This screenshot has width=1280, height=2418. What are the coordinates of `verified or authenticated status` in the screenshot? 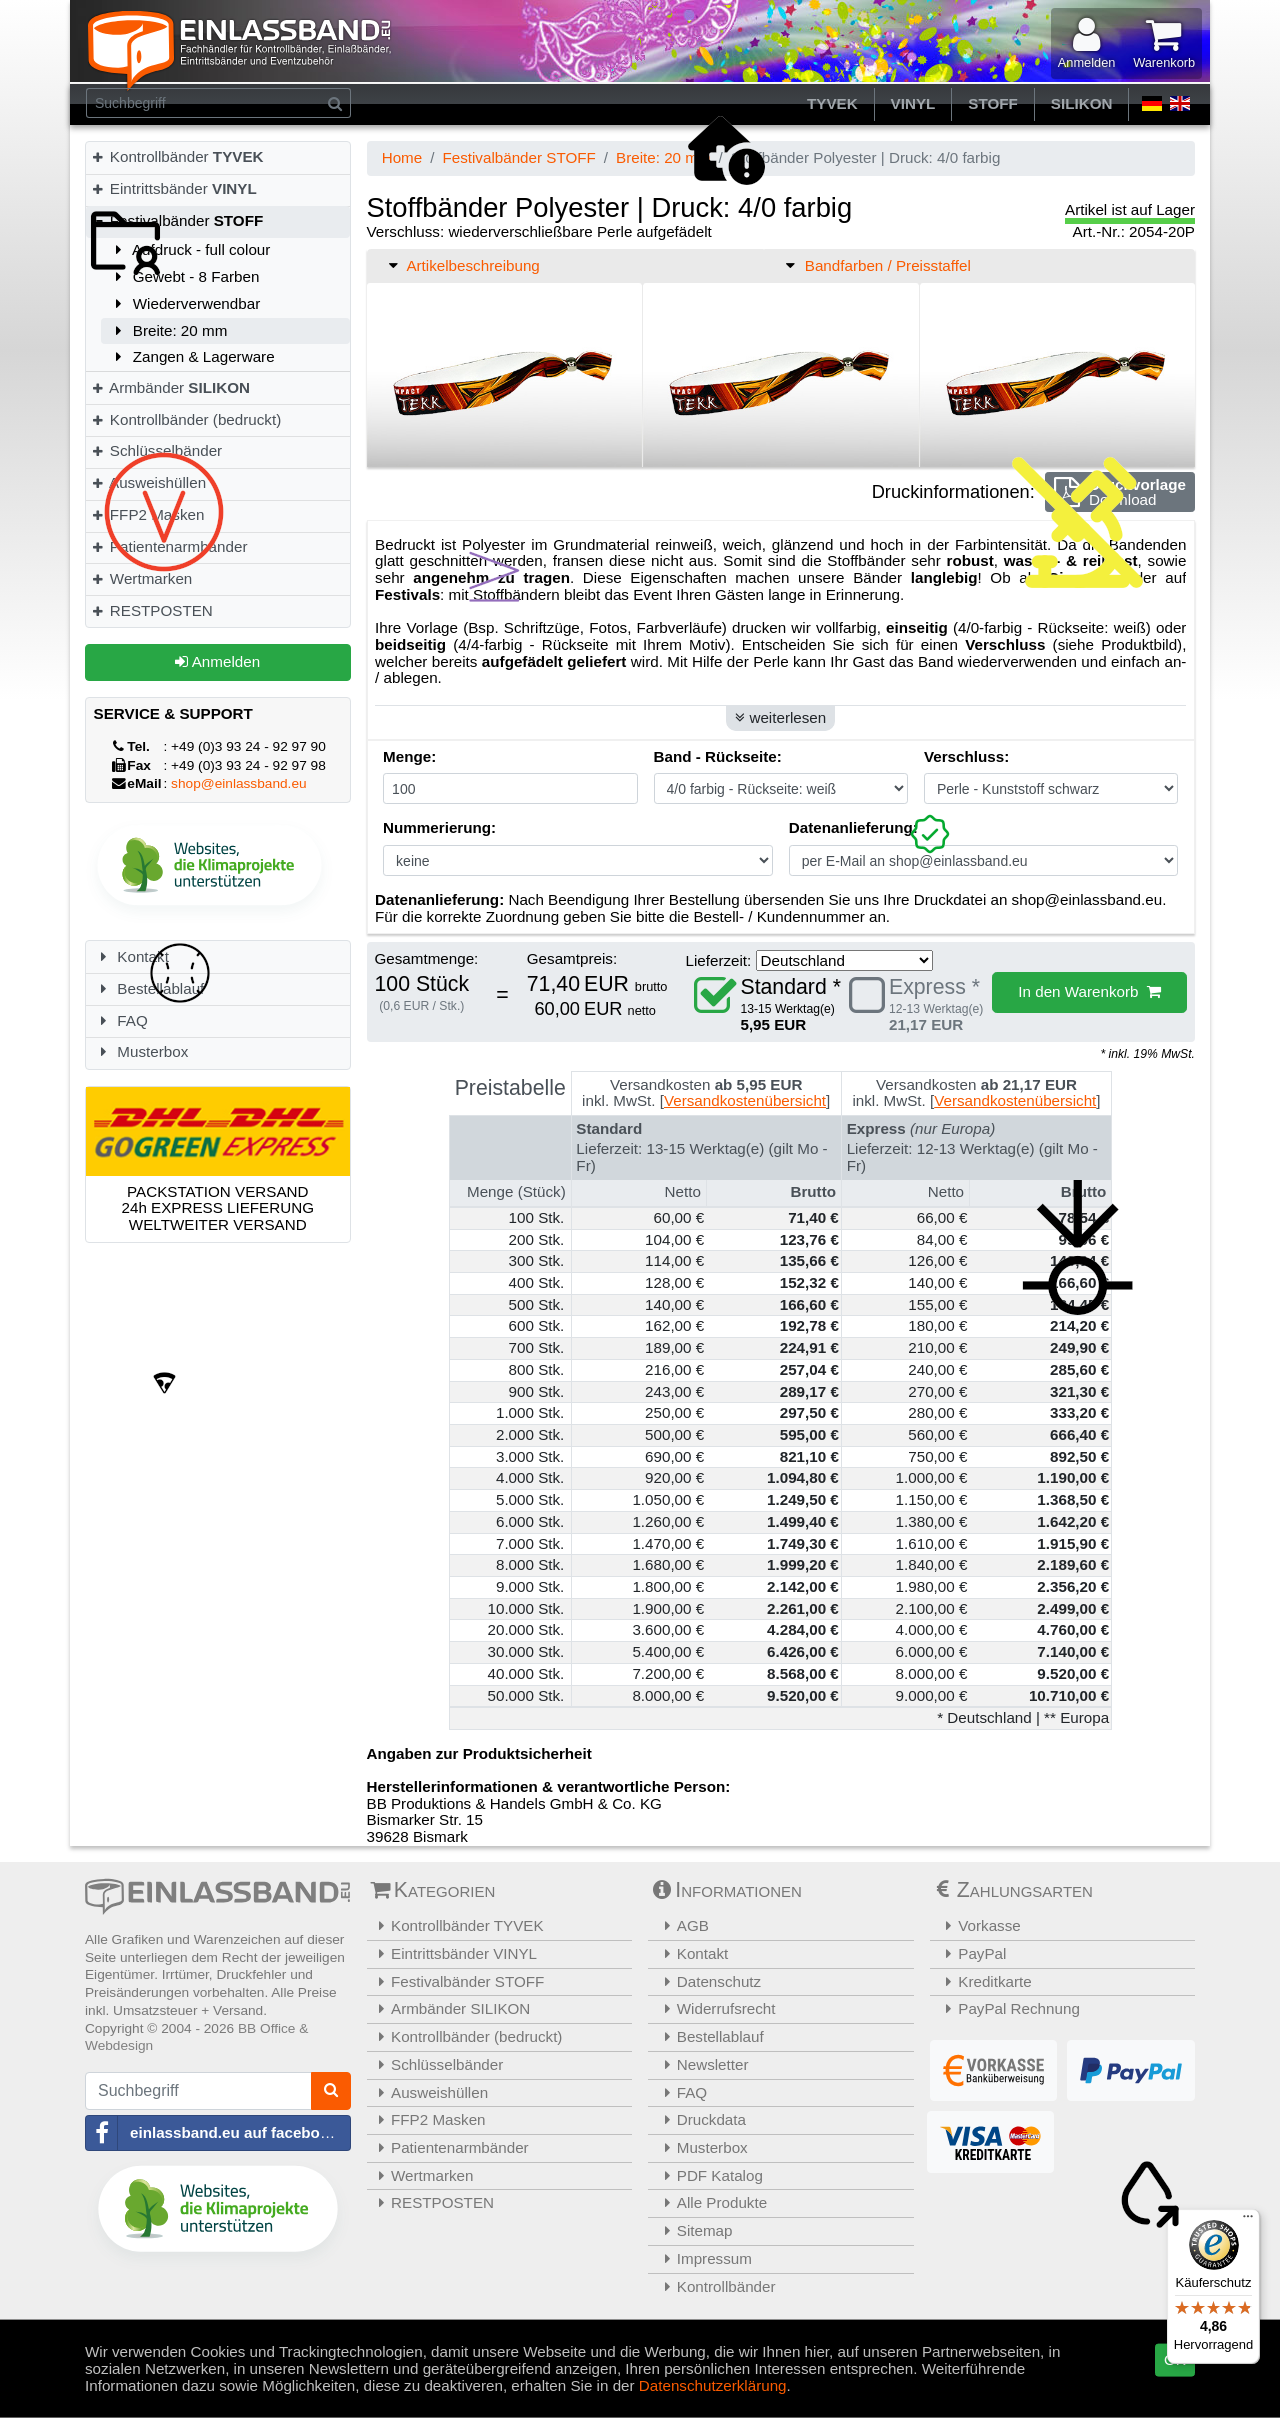 It's located at (930, 834).